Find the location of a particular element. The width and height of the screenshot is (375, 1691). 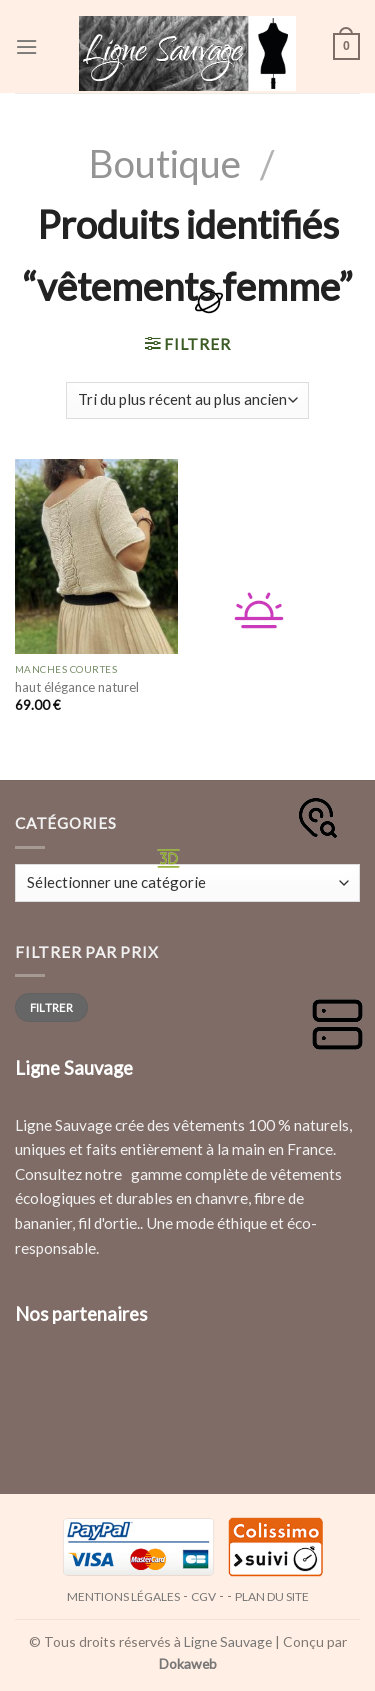

access server settings or management is located at coordinates (337, 1024).